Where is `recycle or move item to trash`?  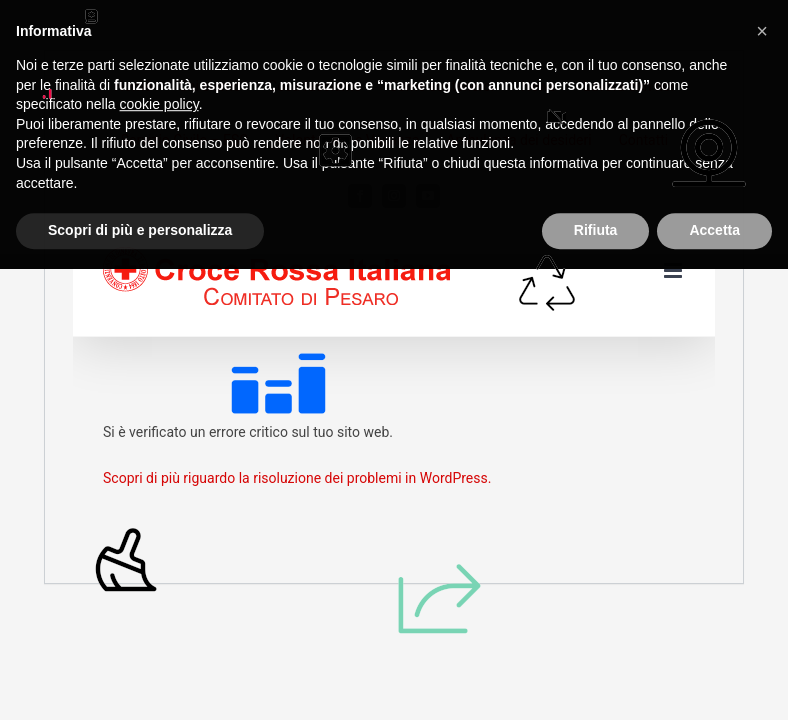 recycle or move item to trash is located at coordinates (547, 283).